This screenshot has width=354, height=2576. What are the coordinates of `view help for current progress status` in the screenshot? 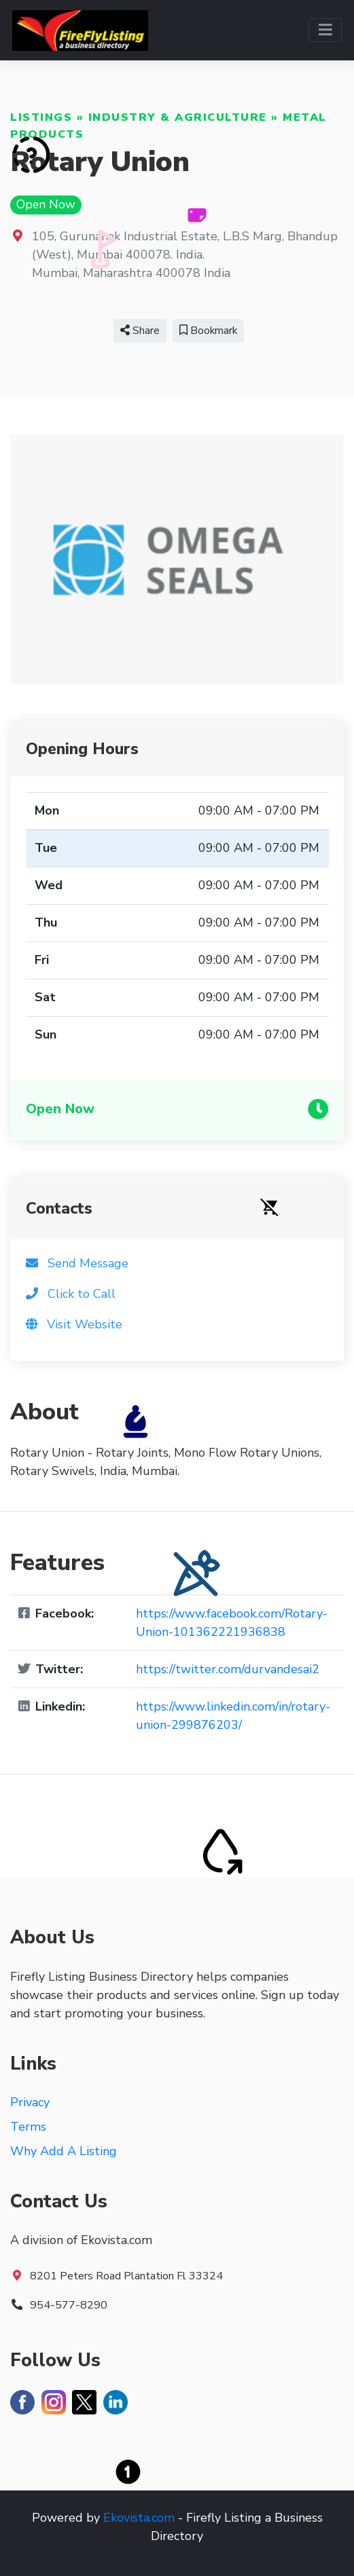 It's located at (31, 155).